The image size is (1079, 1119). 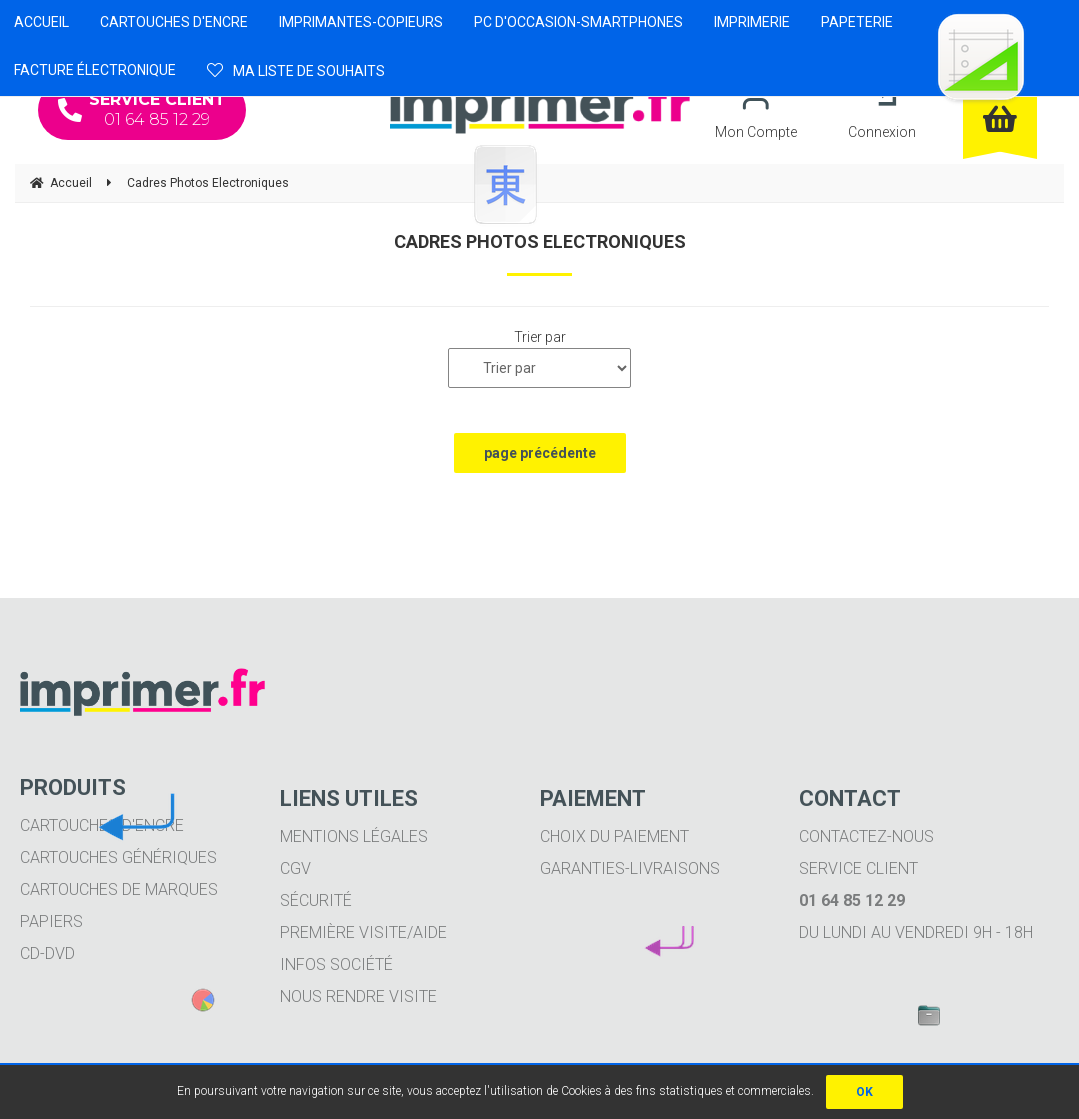 What do you see at coordinates (505, 184) in the screenshot?
I see `launch the GNOME Mahjongg game` at bounding box center [505, 184].